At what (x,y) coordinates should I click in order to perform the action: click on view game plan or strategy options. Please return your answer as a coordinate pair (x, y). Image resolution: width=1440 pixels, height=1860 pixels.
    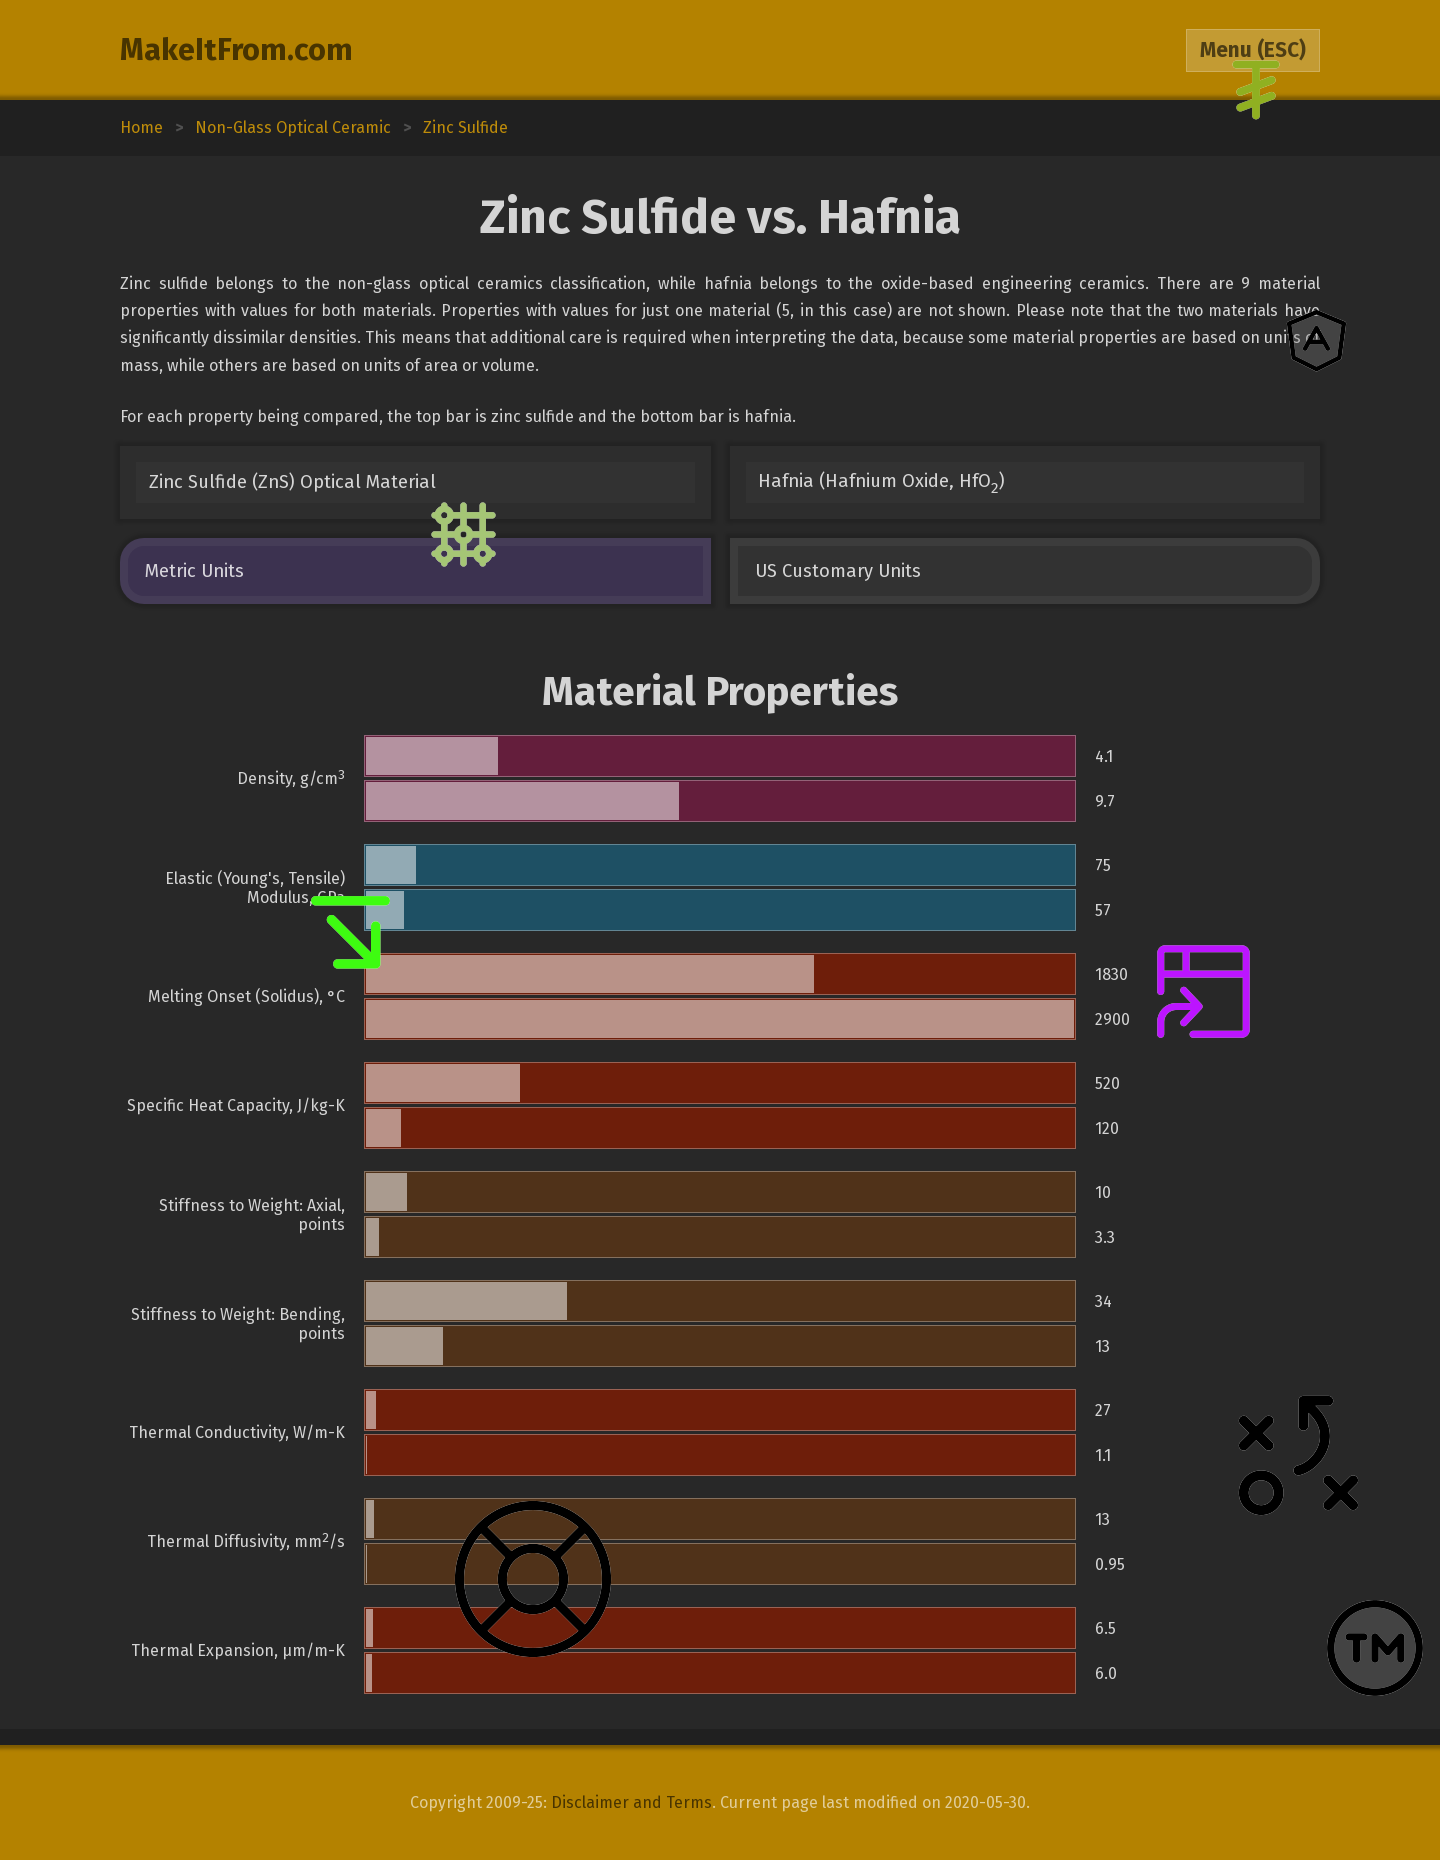
    Looking at the image, I should click on (1293, 1455).